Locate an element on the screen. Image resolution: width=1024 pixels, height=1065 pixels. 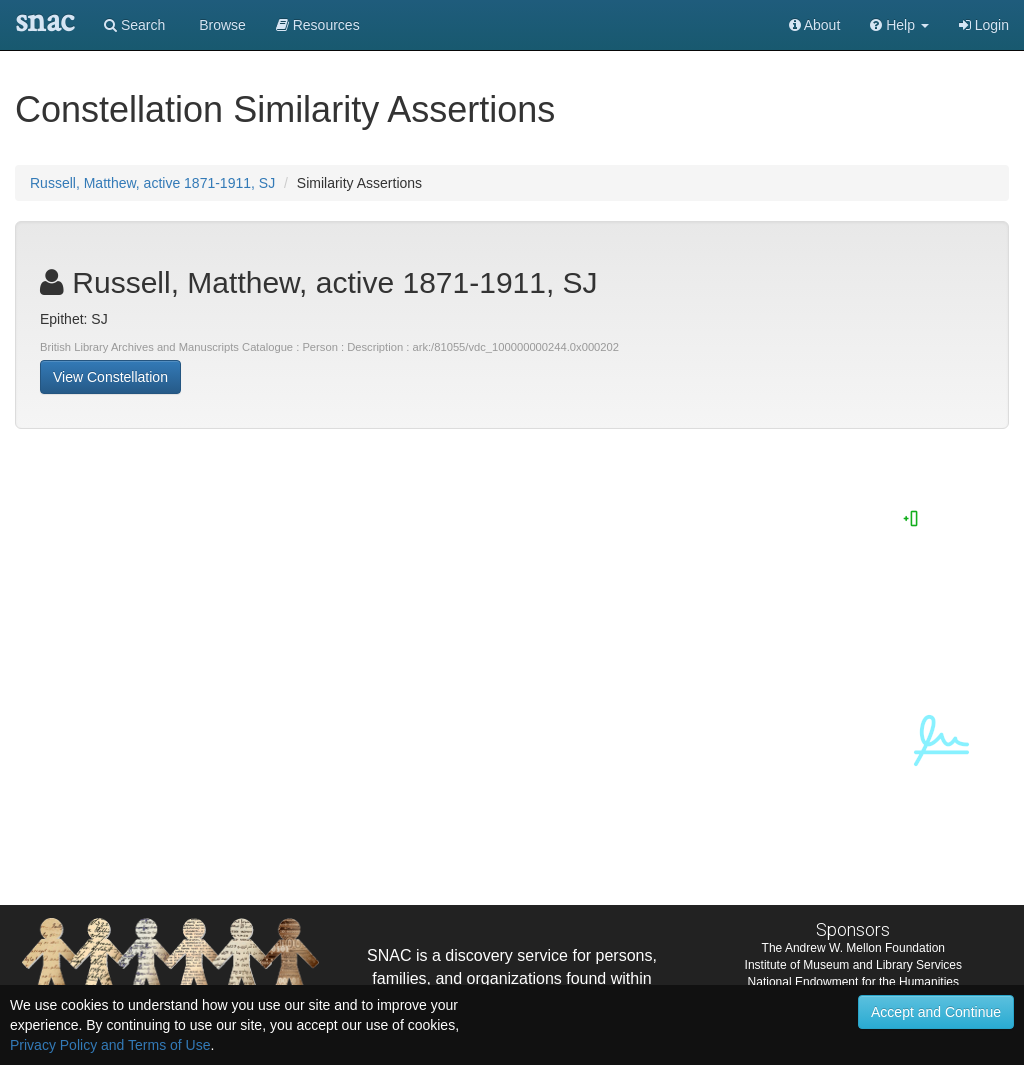
sign a document or form is located at coordinates (941, 740).